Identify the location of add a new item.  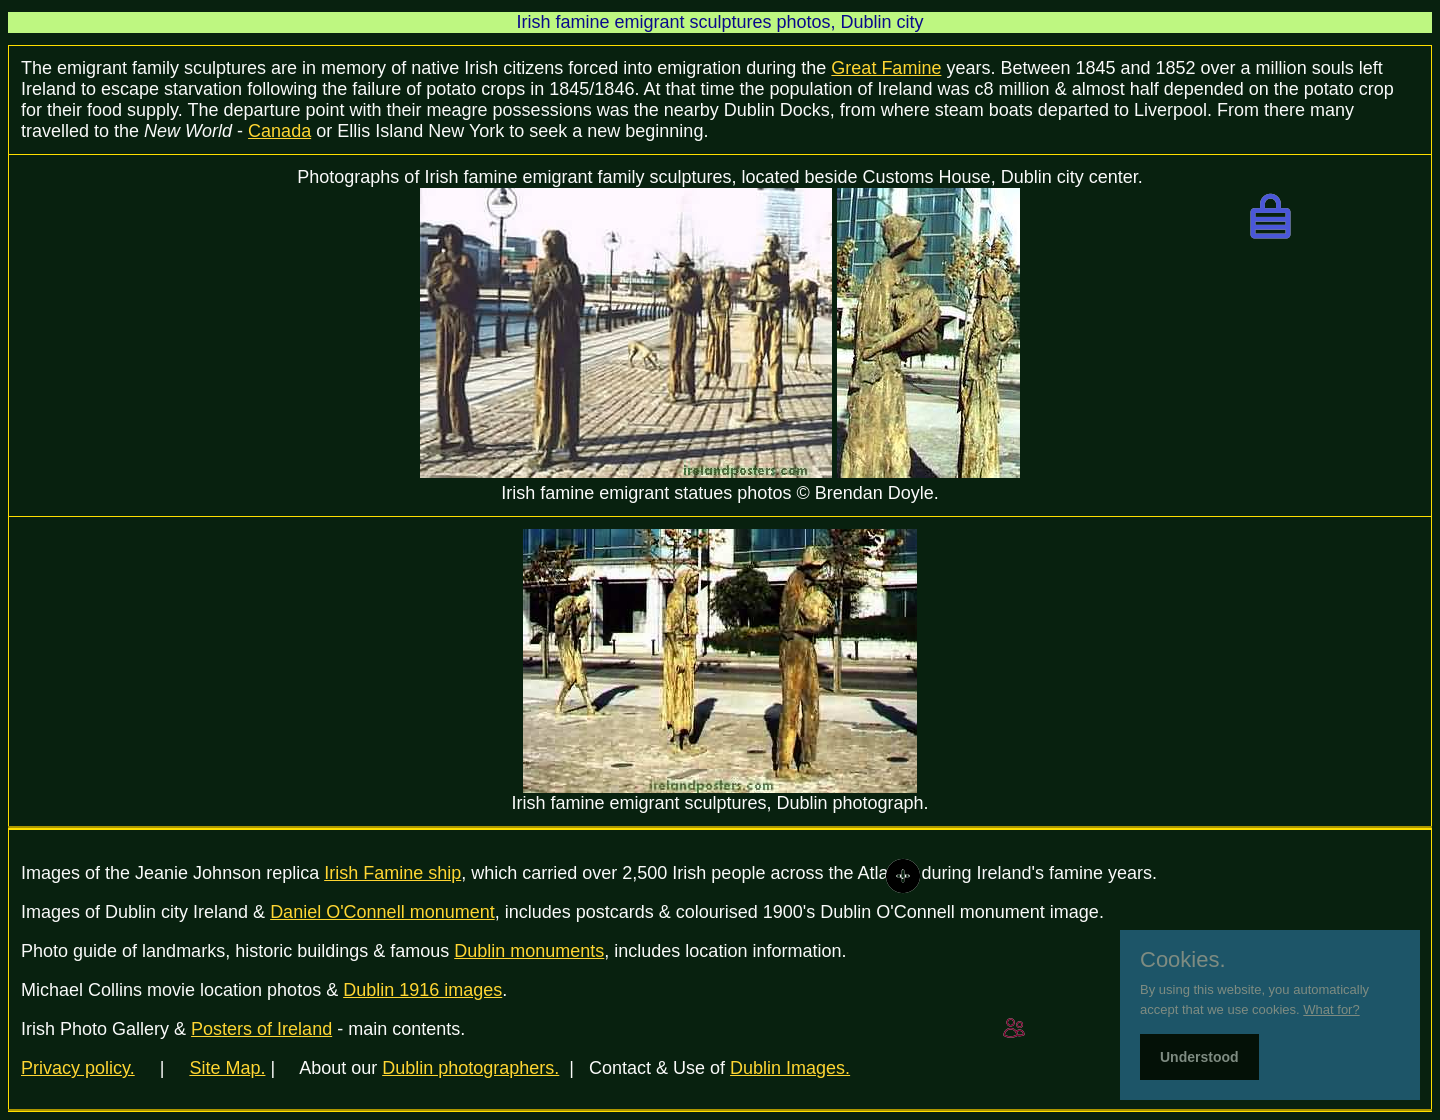
(903, 876).